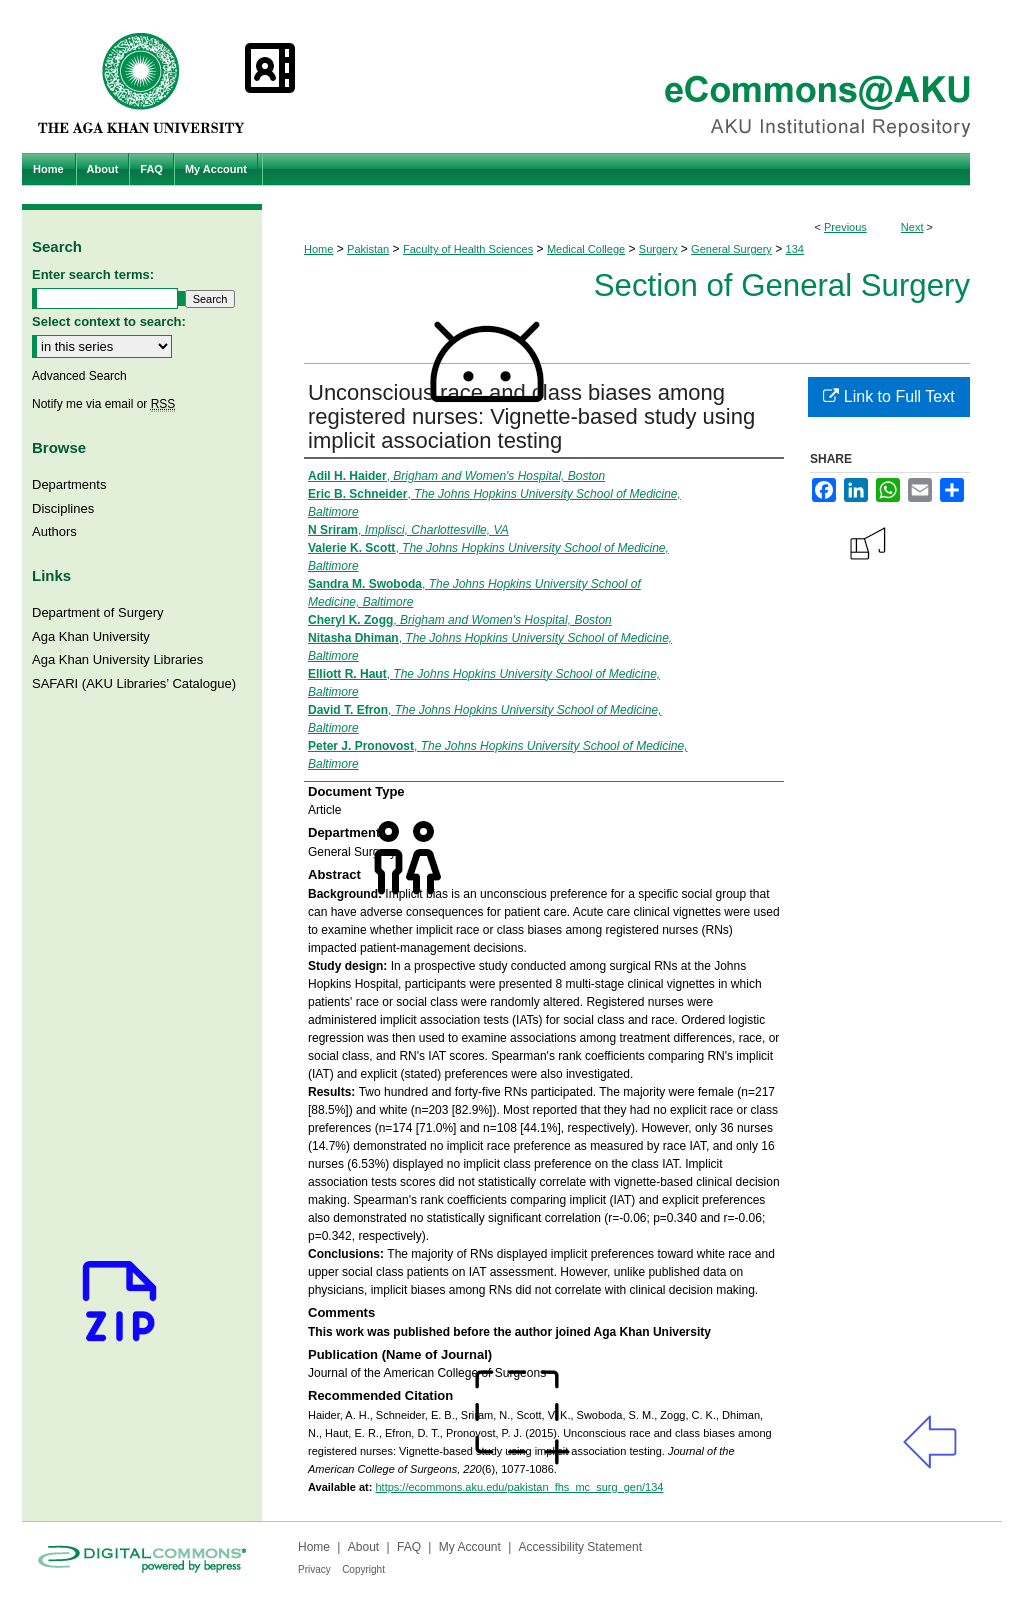  I want to click on open your contacts or address book, so click(270, 68).